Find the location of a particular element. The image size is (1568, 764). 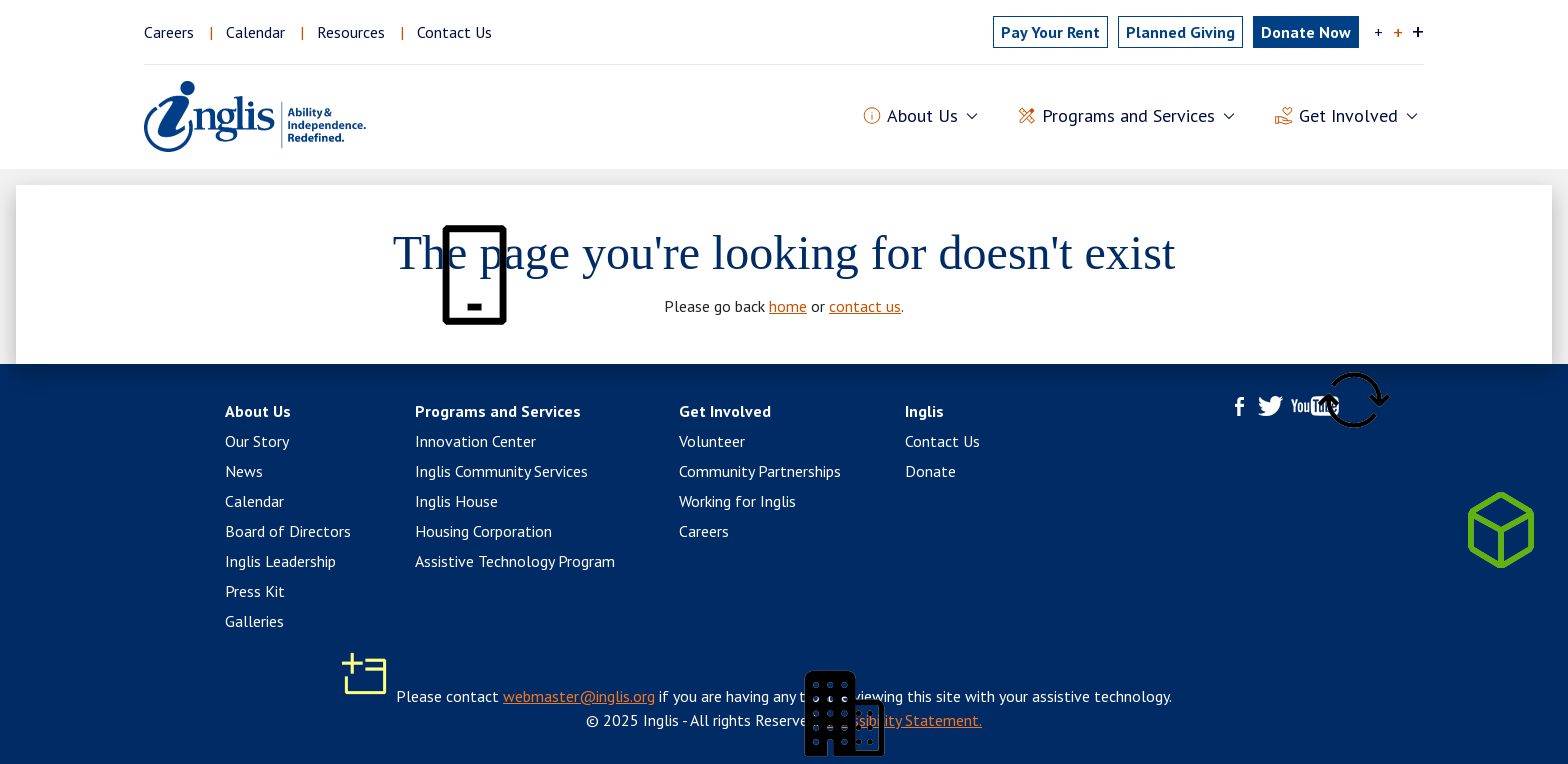

view business or company information is located at coordinates (844, 713).